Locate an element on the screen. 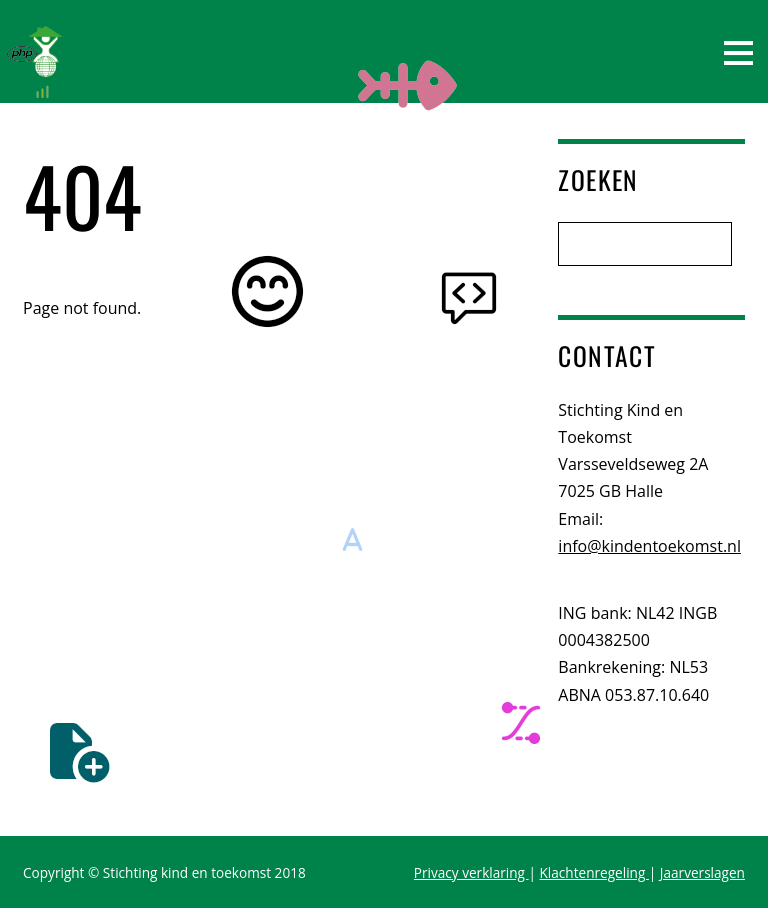 The width and height of the screenshot is (768, 908). create a new file is located at coordinates (78, 751).